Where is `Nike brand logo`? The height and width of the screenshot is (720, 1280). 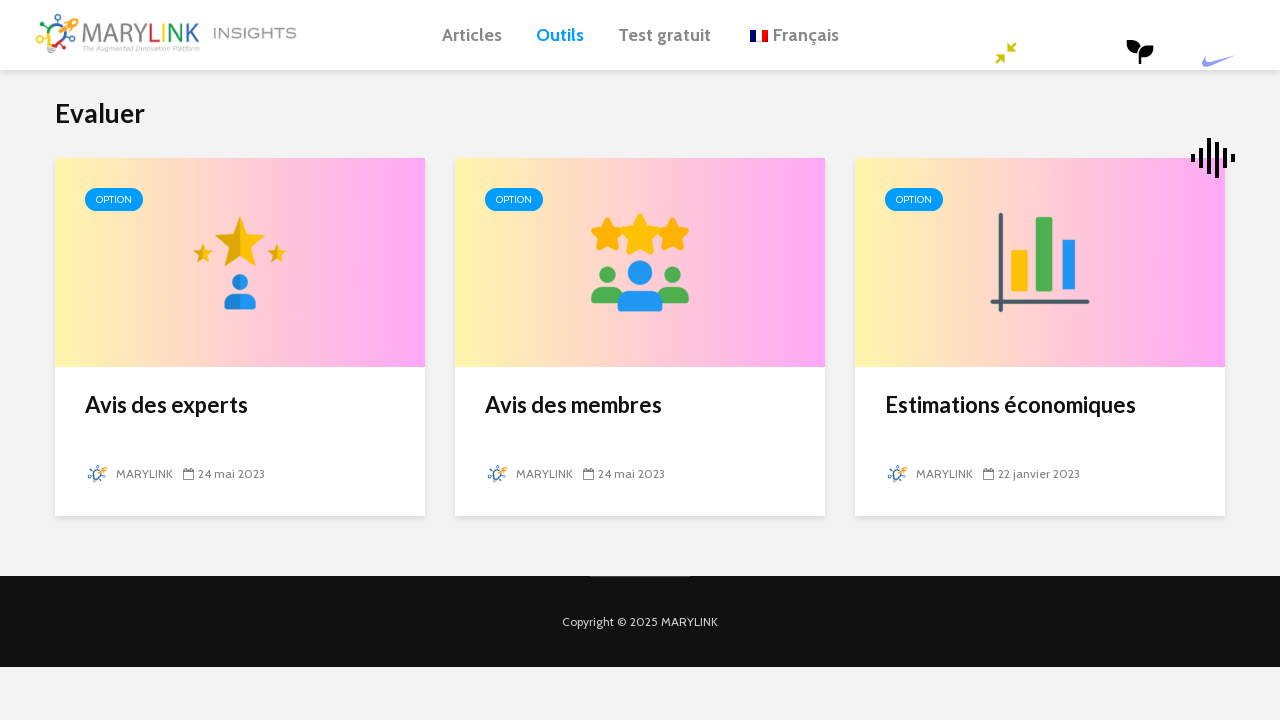
Nike brand logo is located at coordinates (1219, 61).